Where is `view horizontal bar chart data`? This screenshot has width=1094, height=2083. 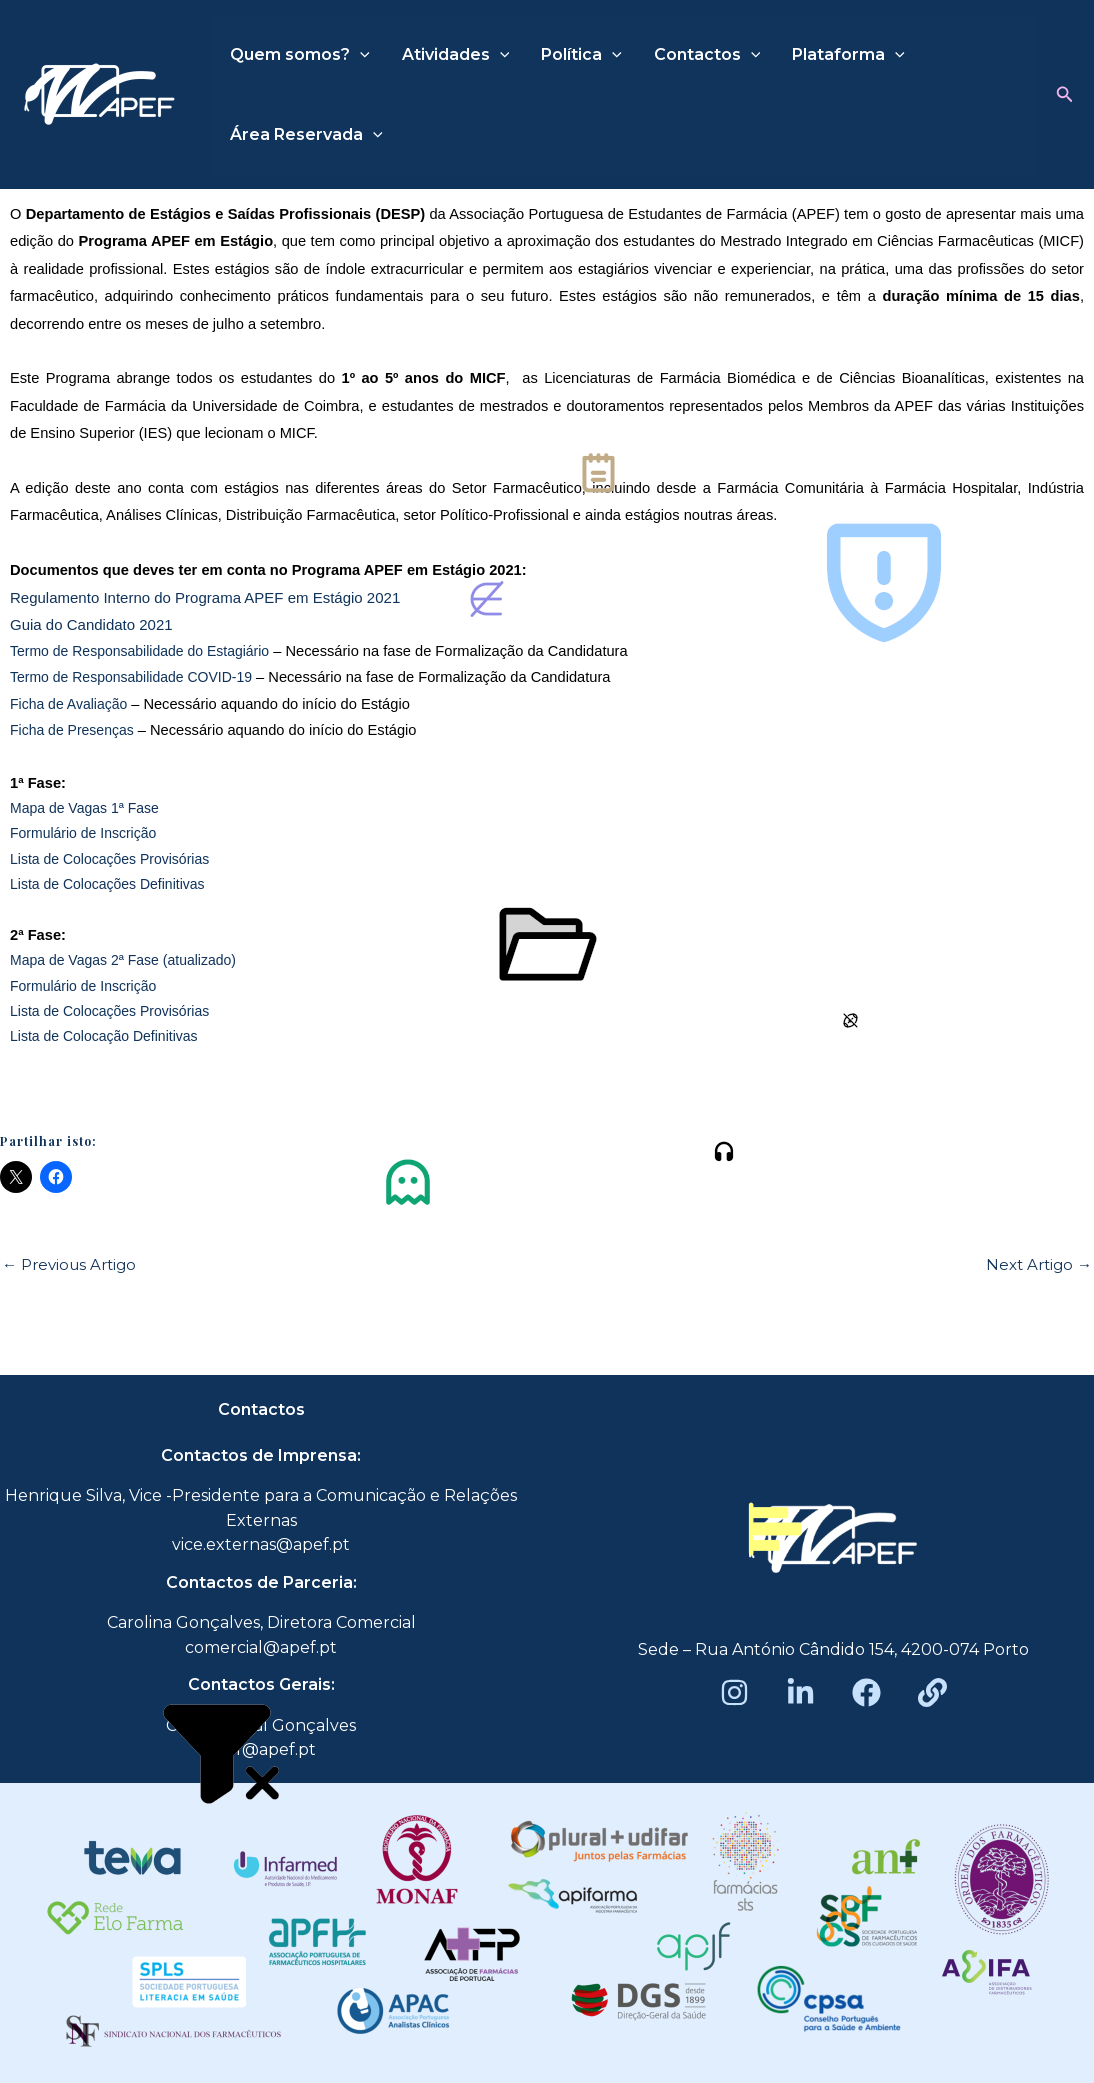 view horizontal bar chart data is located at coordinates (773, 1529).